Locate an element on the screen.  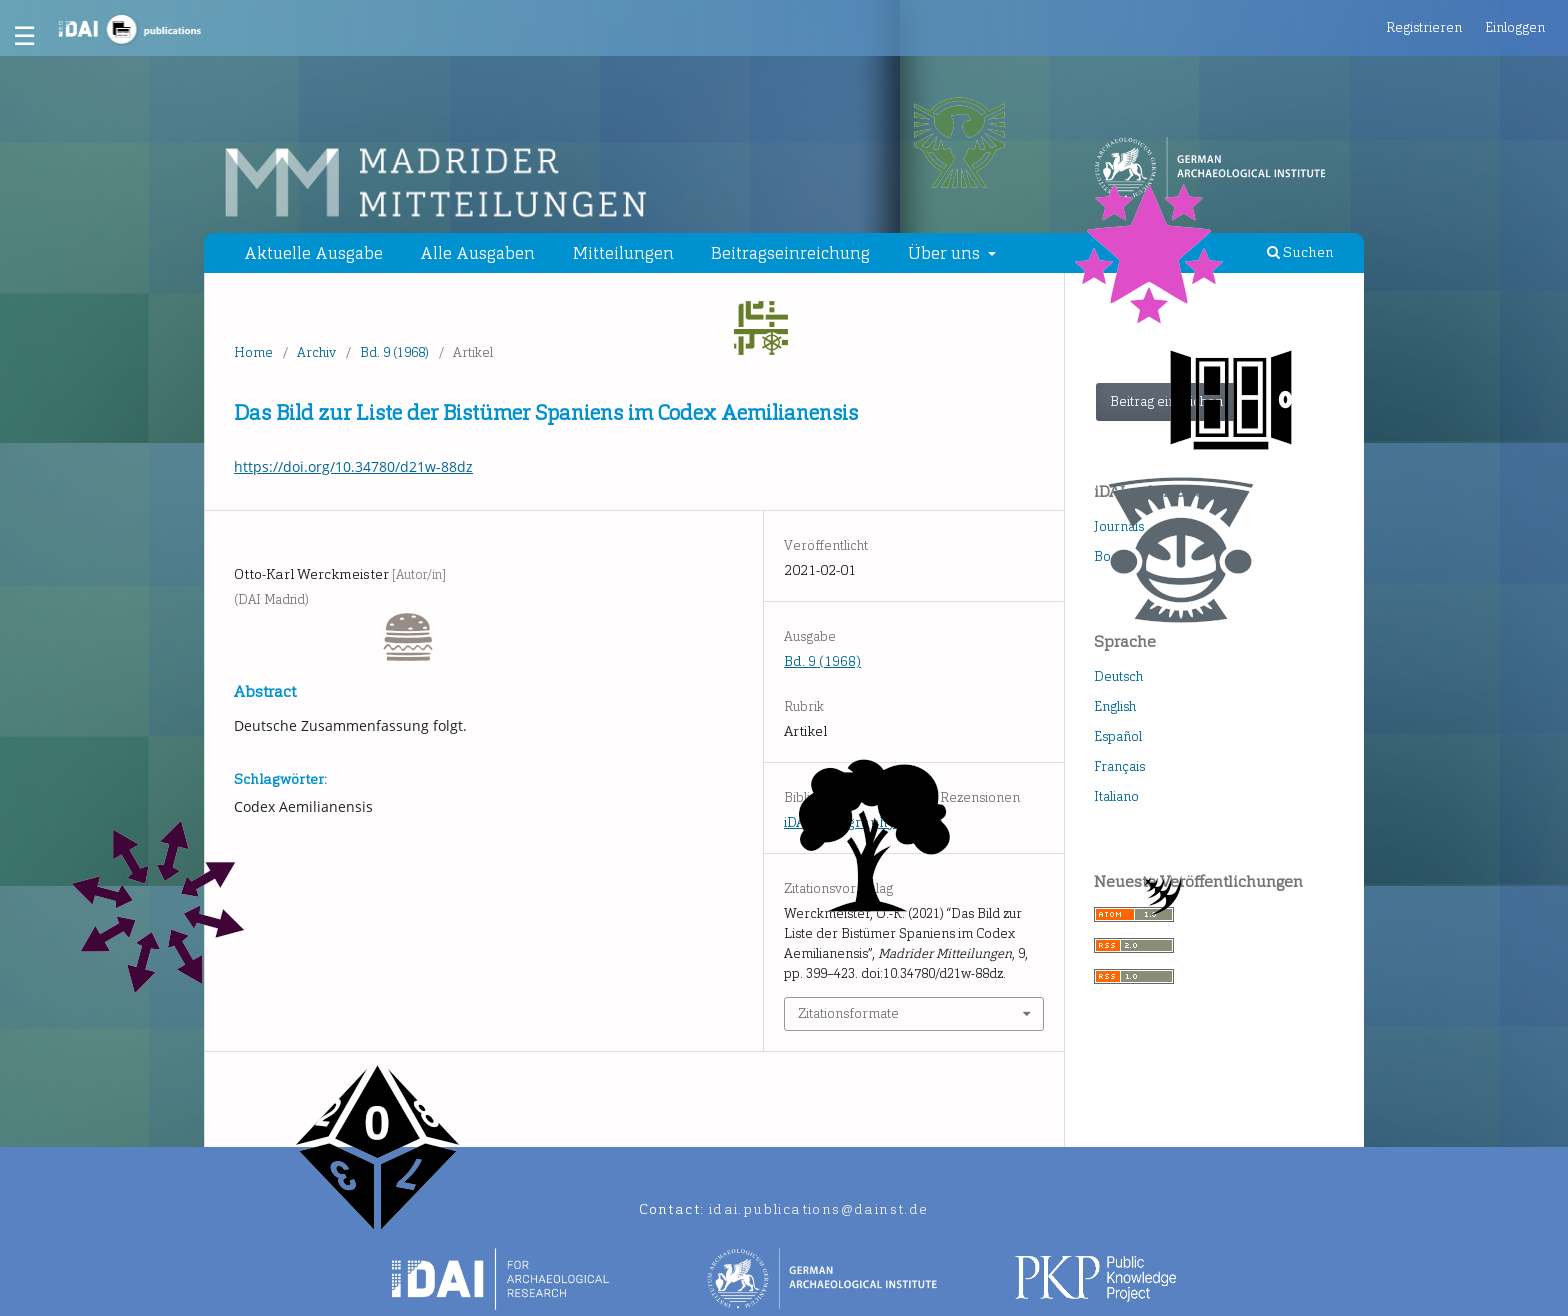
open a new window or panel is located at coordinates (1231, 400).